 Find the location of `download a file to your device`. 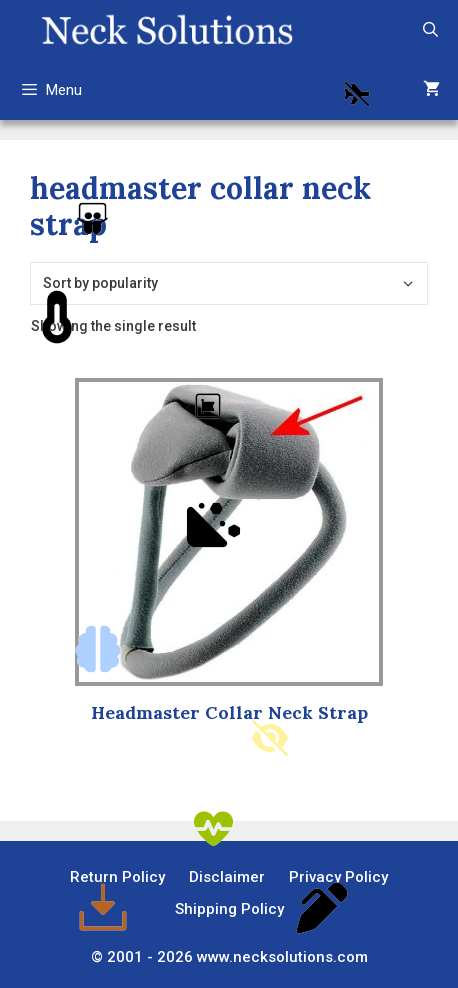

download a file to your device is located at coordinates (103, 909).